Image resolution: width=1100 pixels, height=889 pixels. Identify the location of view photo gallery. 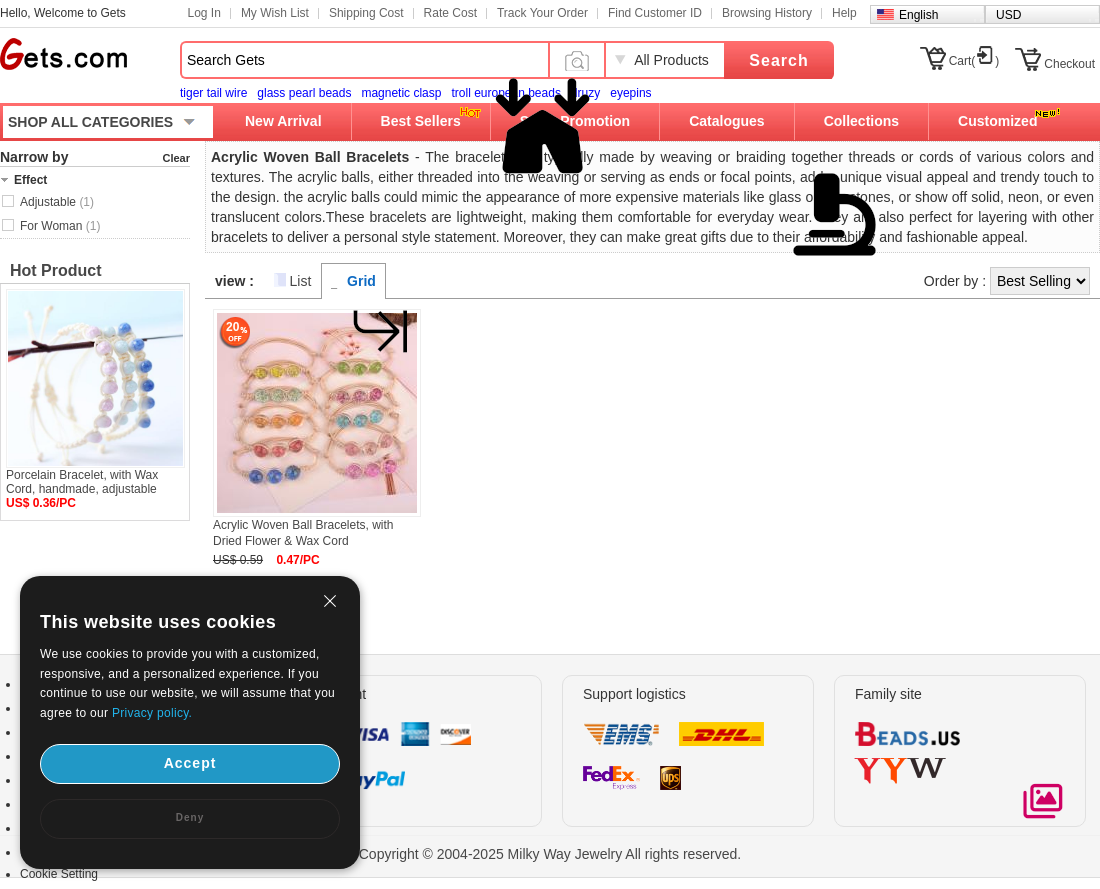
(1044, 800).